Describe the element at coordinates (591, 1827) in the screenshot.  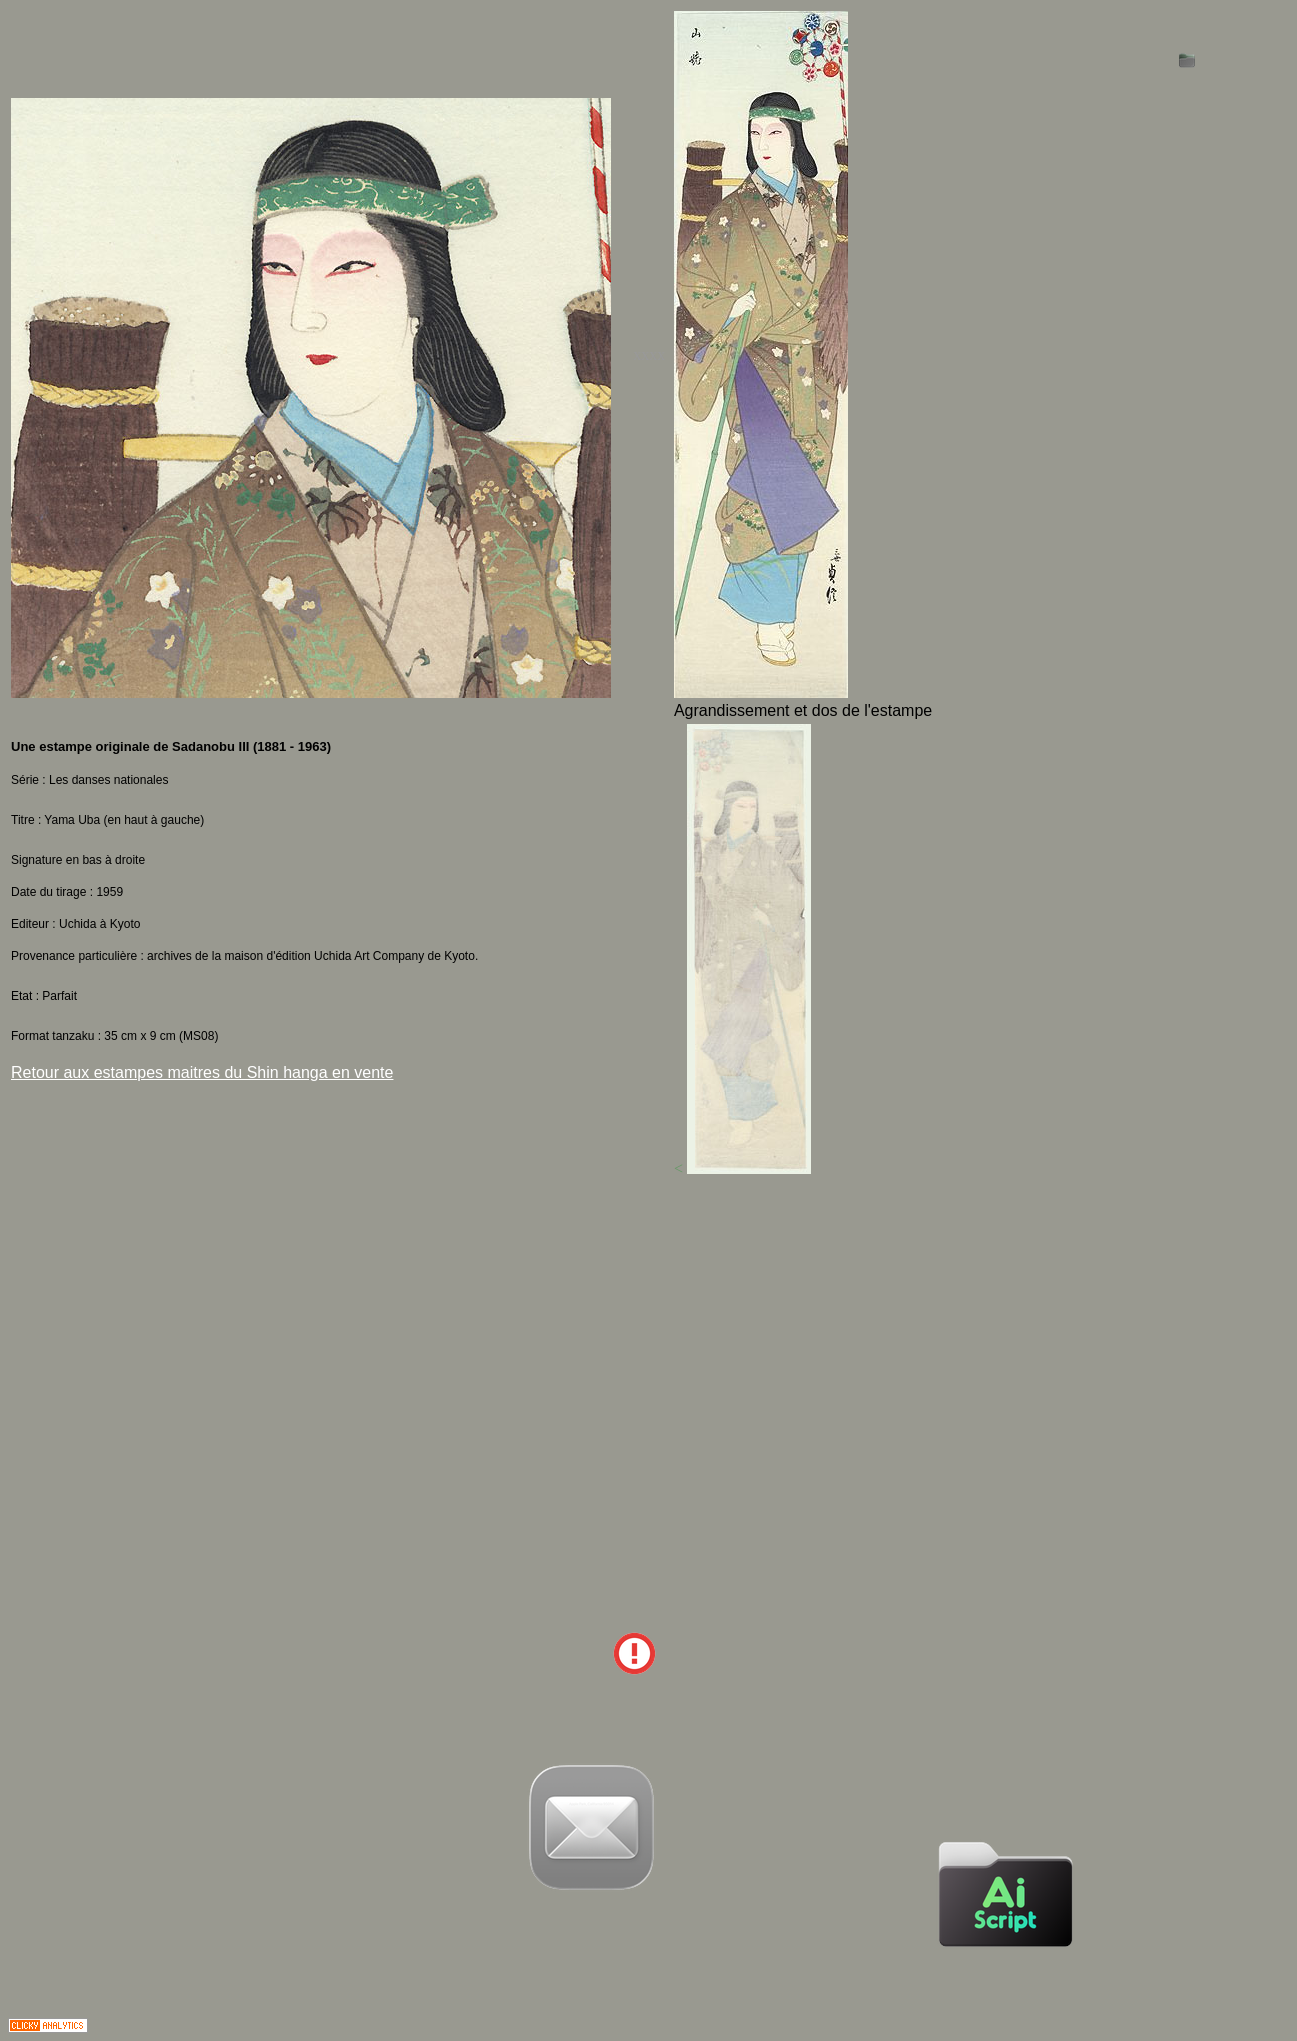
I see `open the mail app` at that location.